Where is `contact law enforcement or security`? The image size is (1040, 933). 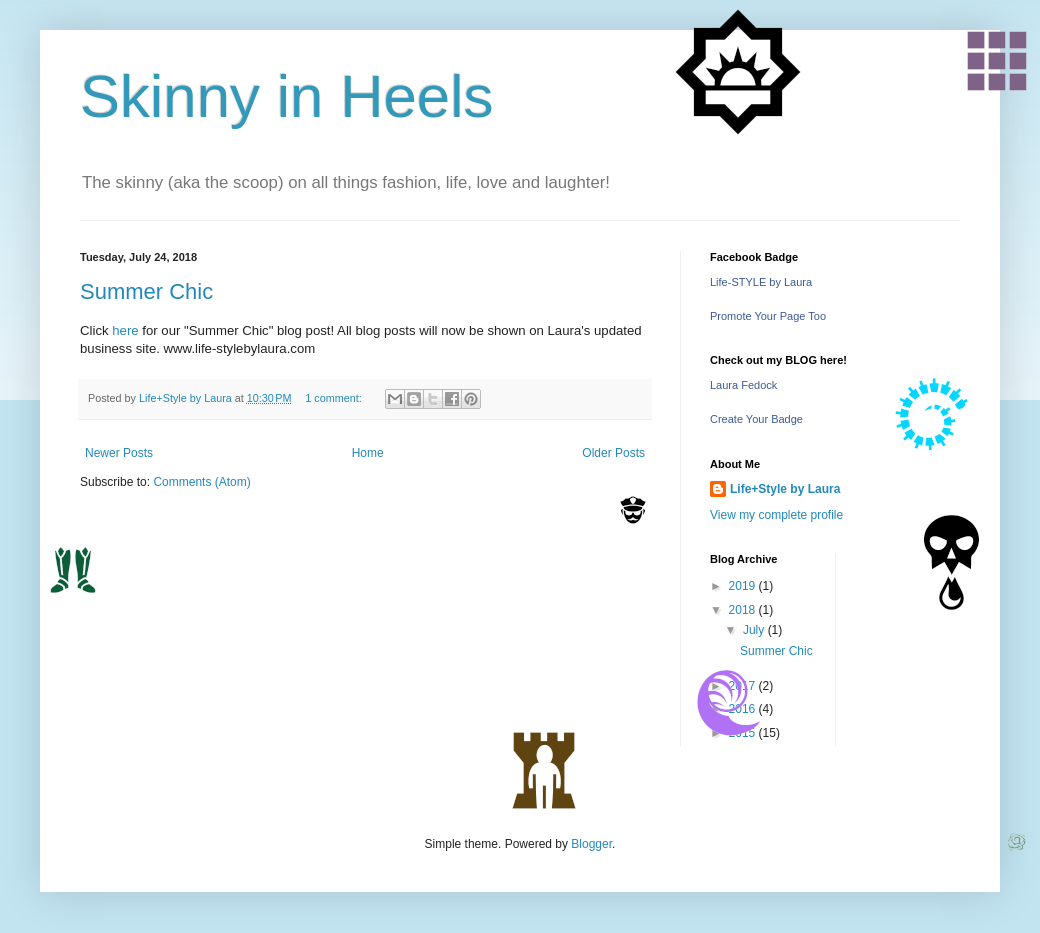
contact law enforcement or security is located at coordinates (633, 510).